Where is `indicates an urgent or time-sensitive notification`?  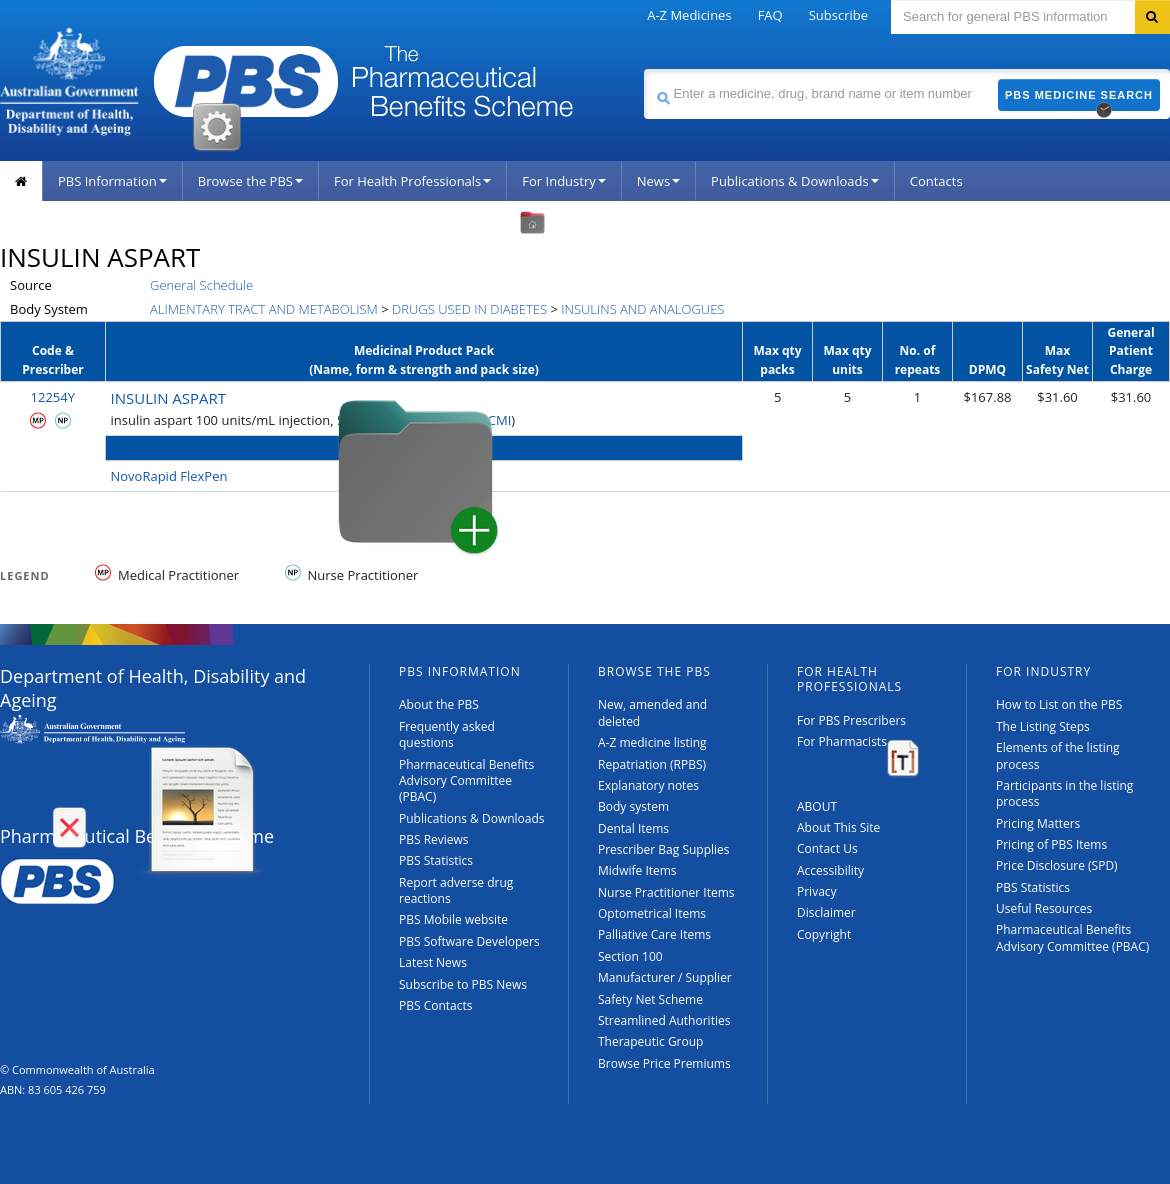
indicates an urgent or time-sensitive notification is located at coordinates (1104, 110).